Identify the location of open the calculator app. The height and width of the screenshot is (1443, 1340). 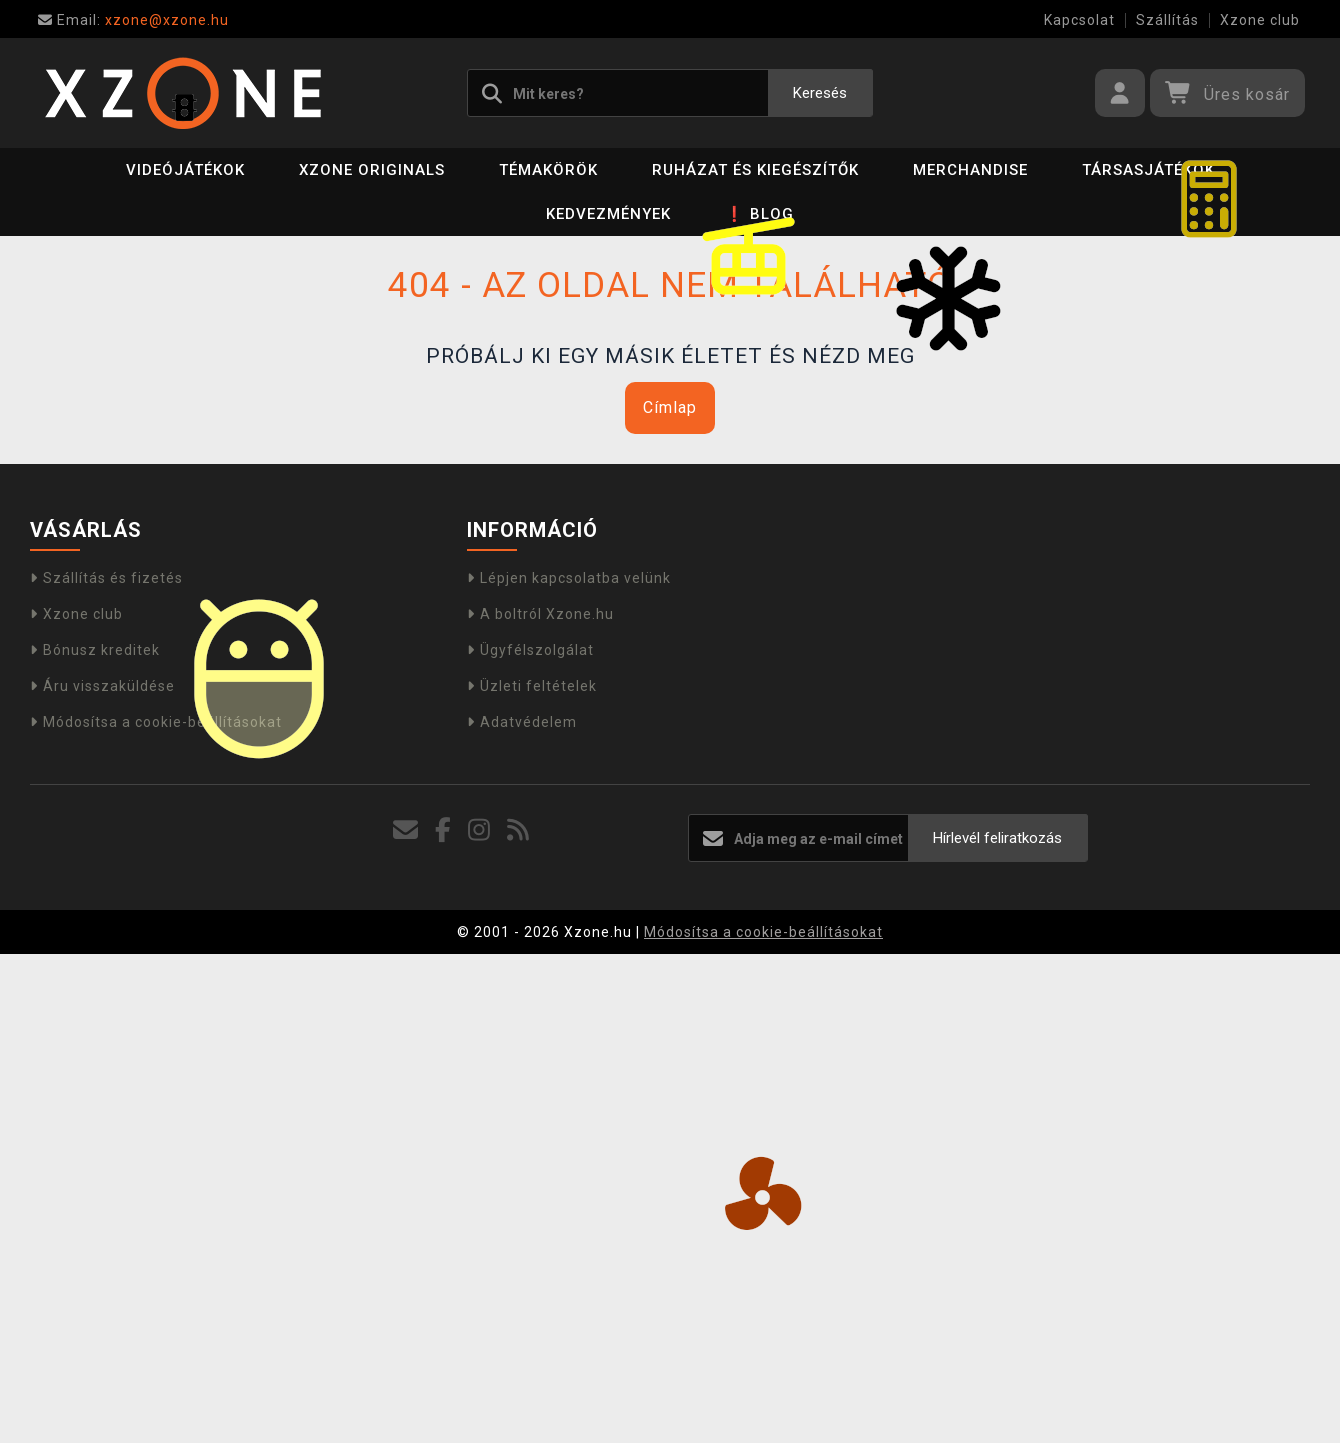
(1209, 199).